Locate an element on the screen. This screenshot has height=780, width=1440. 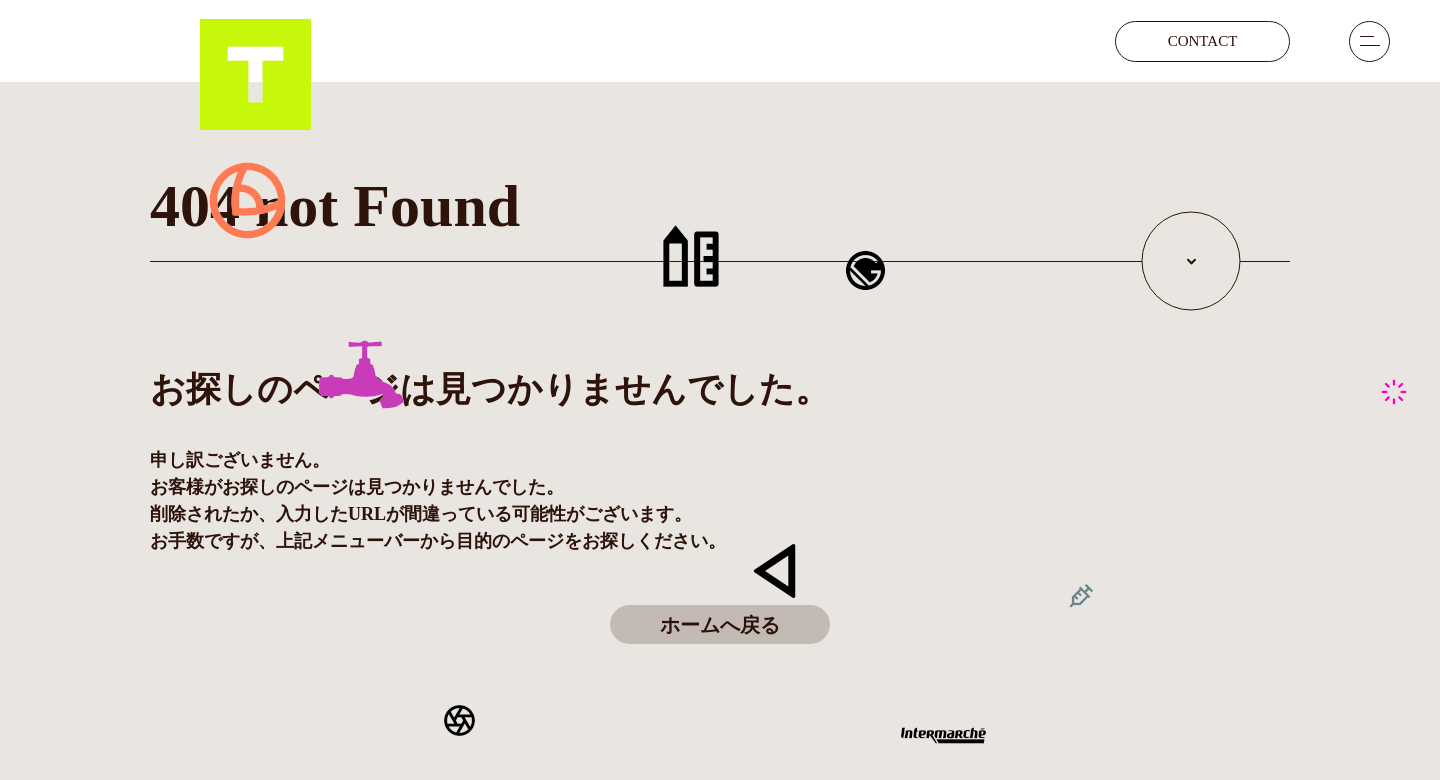
SpigotMC minecraft server software logo is located at coordinates (361, 374).